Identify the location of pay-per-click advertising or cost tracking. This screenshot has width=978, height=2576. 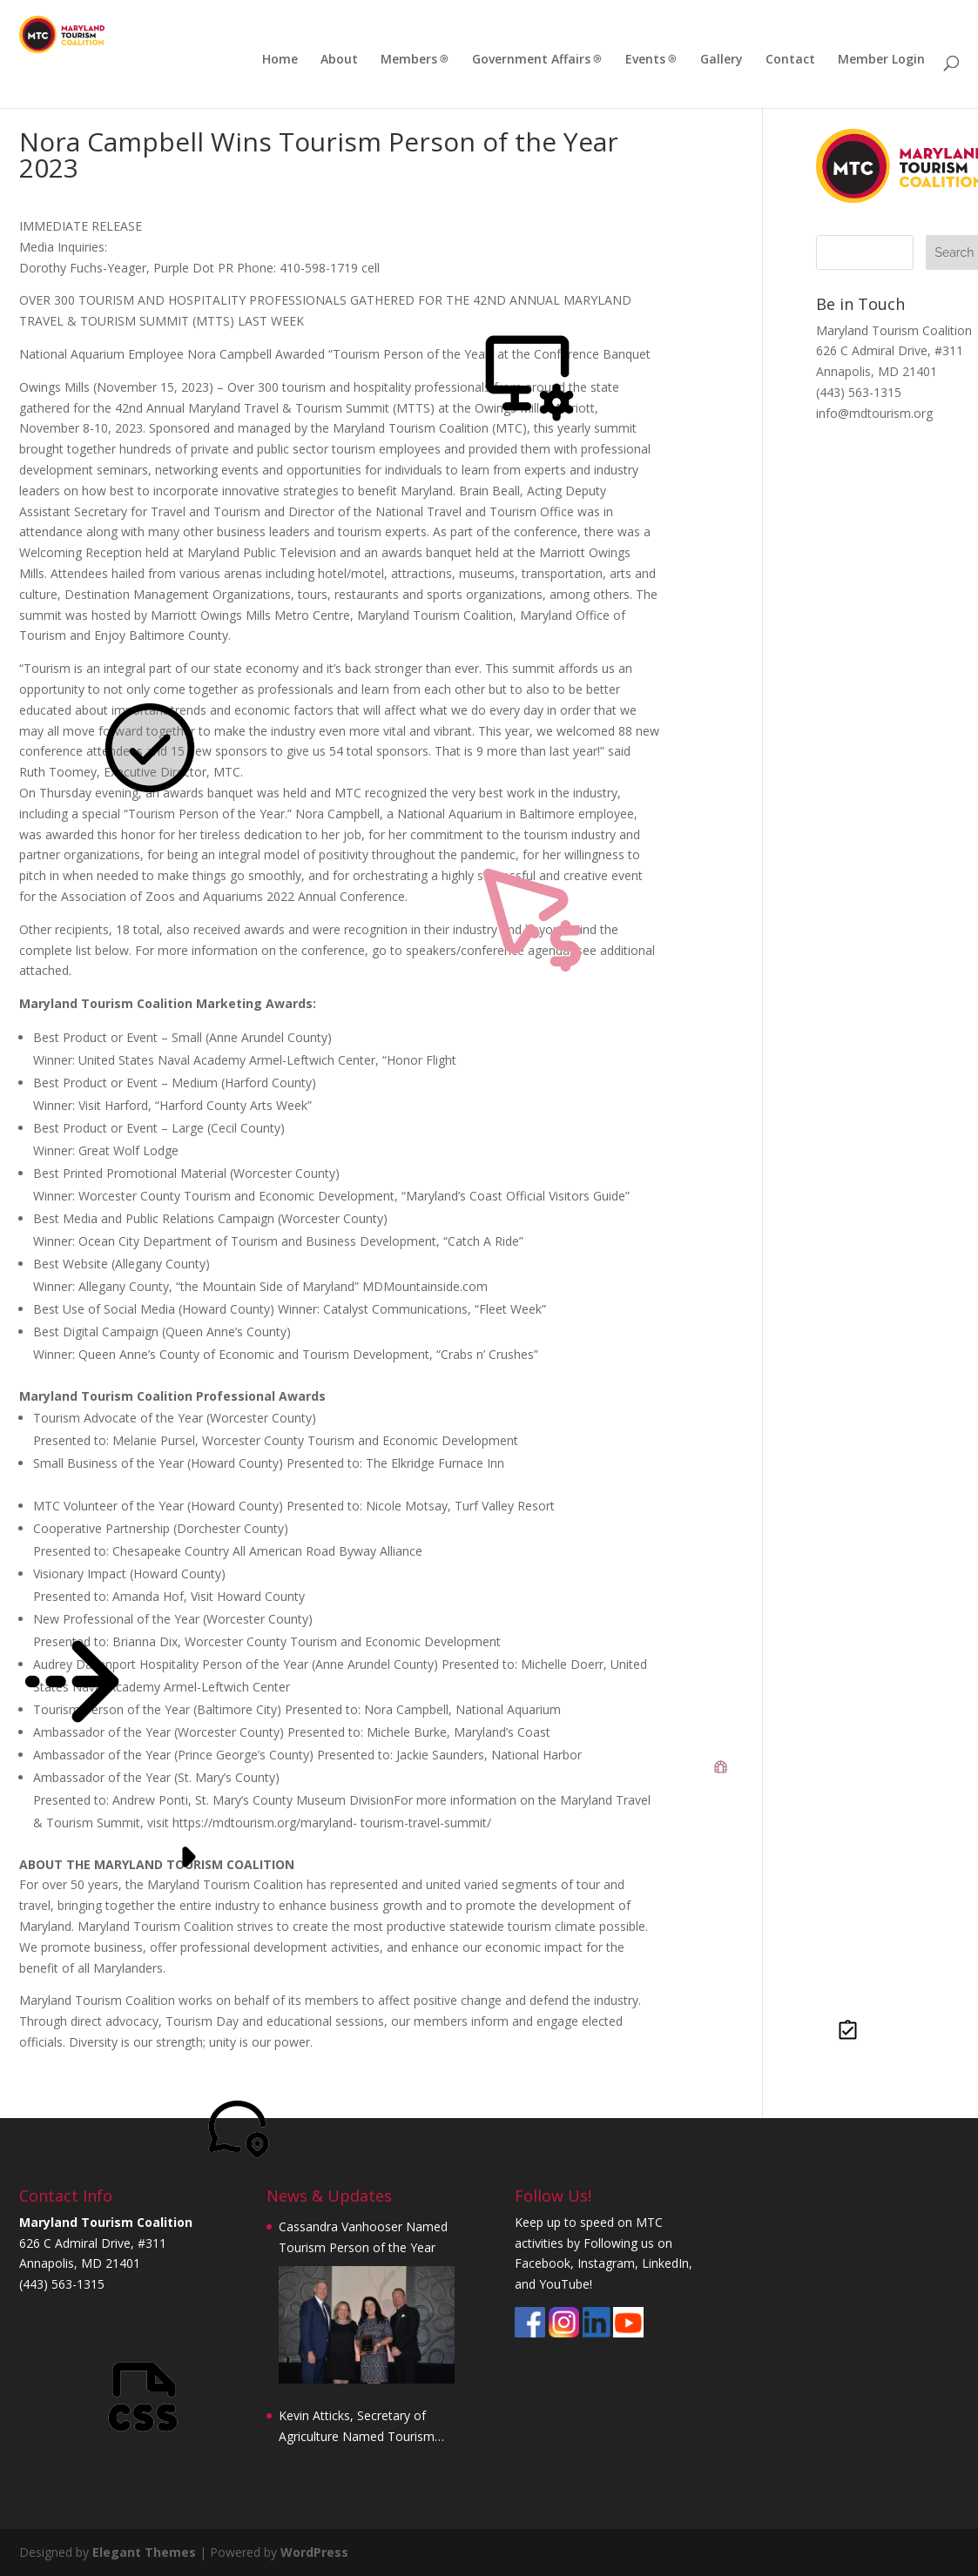
(529, 915).